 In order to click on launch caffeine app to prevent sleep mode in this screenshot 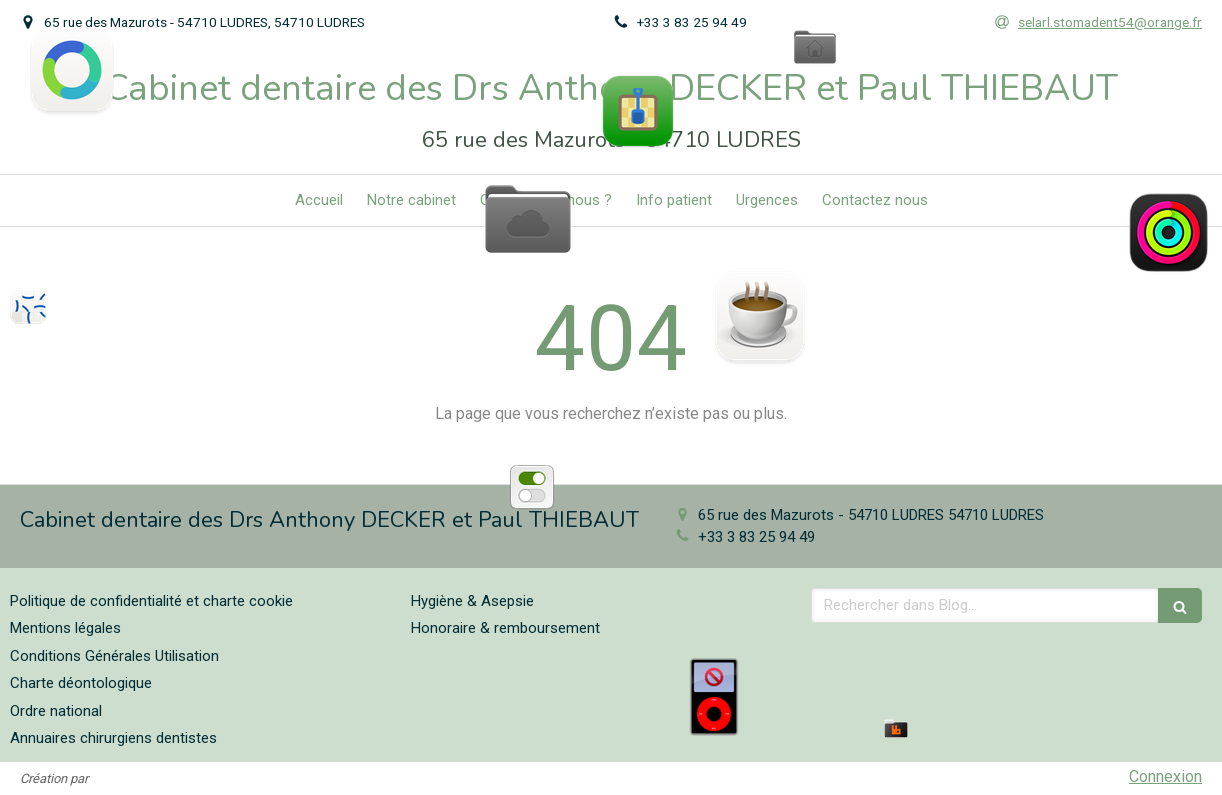, I will do `click(760, 316)`.